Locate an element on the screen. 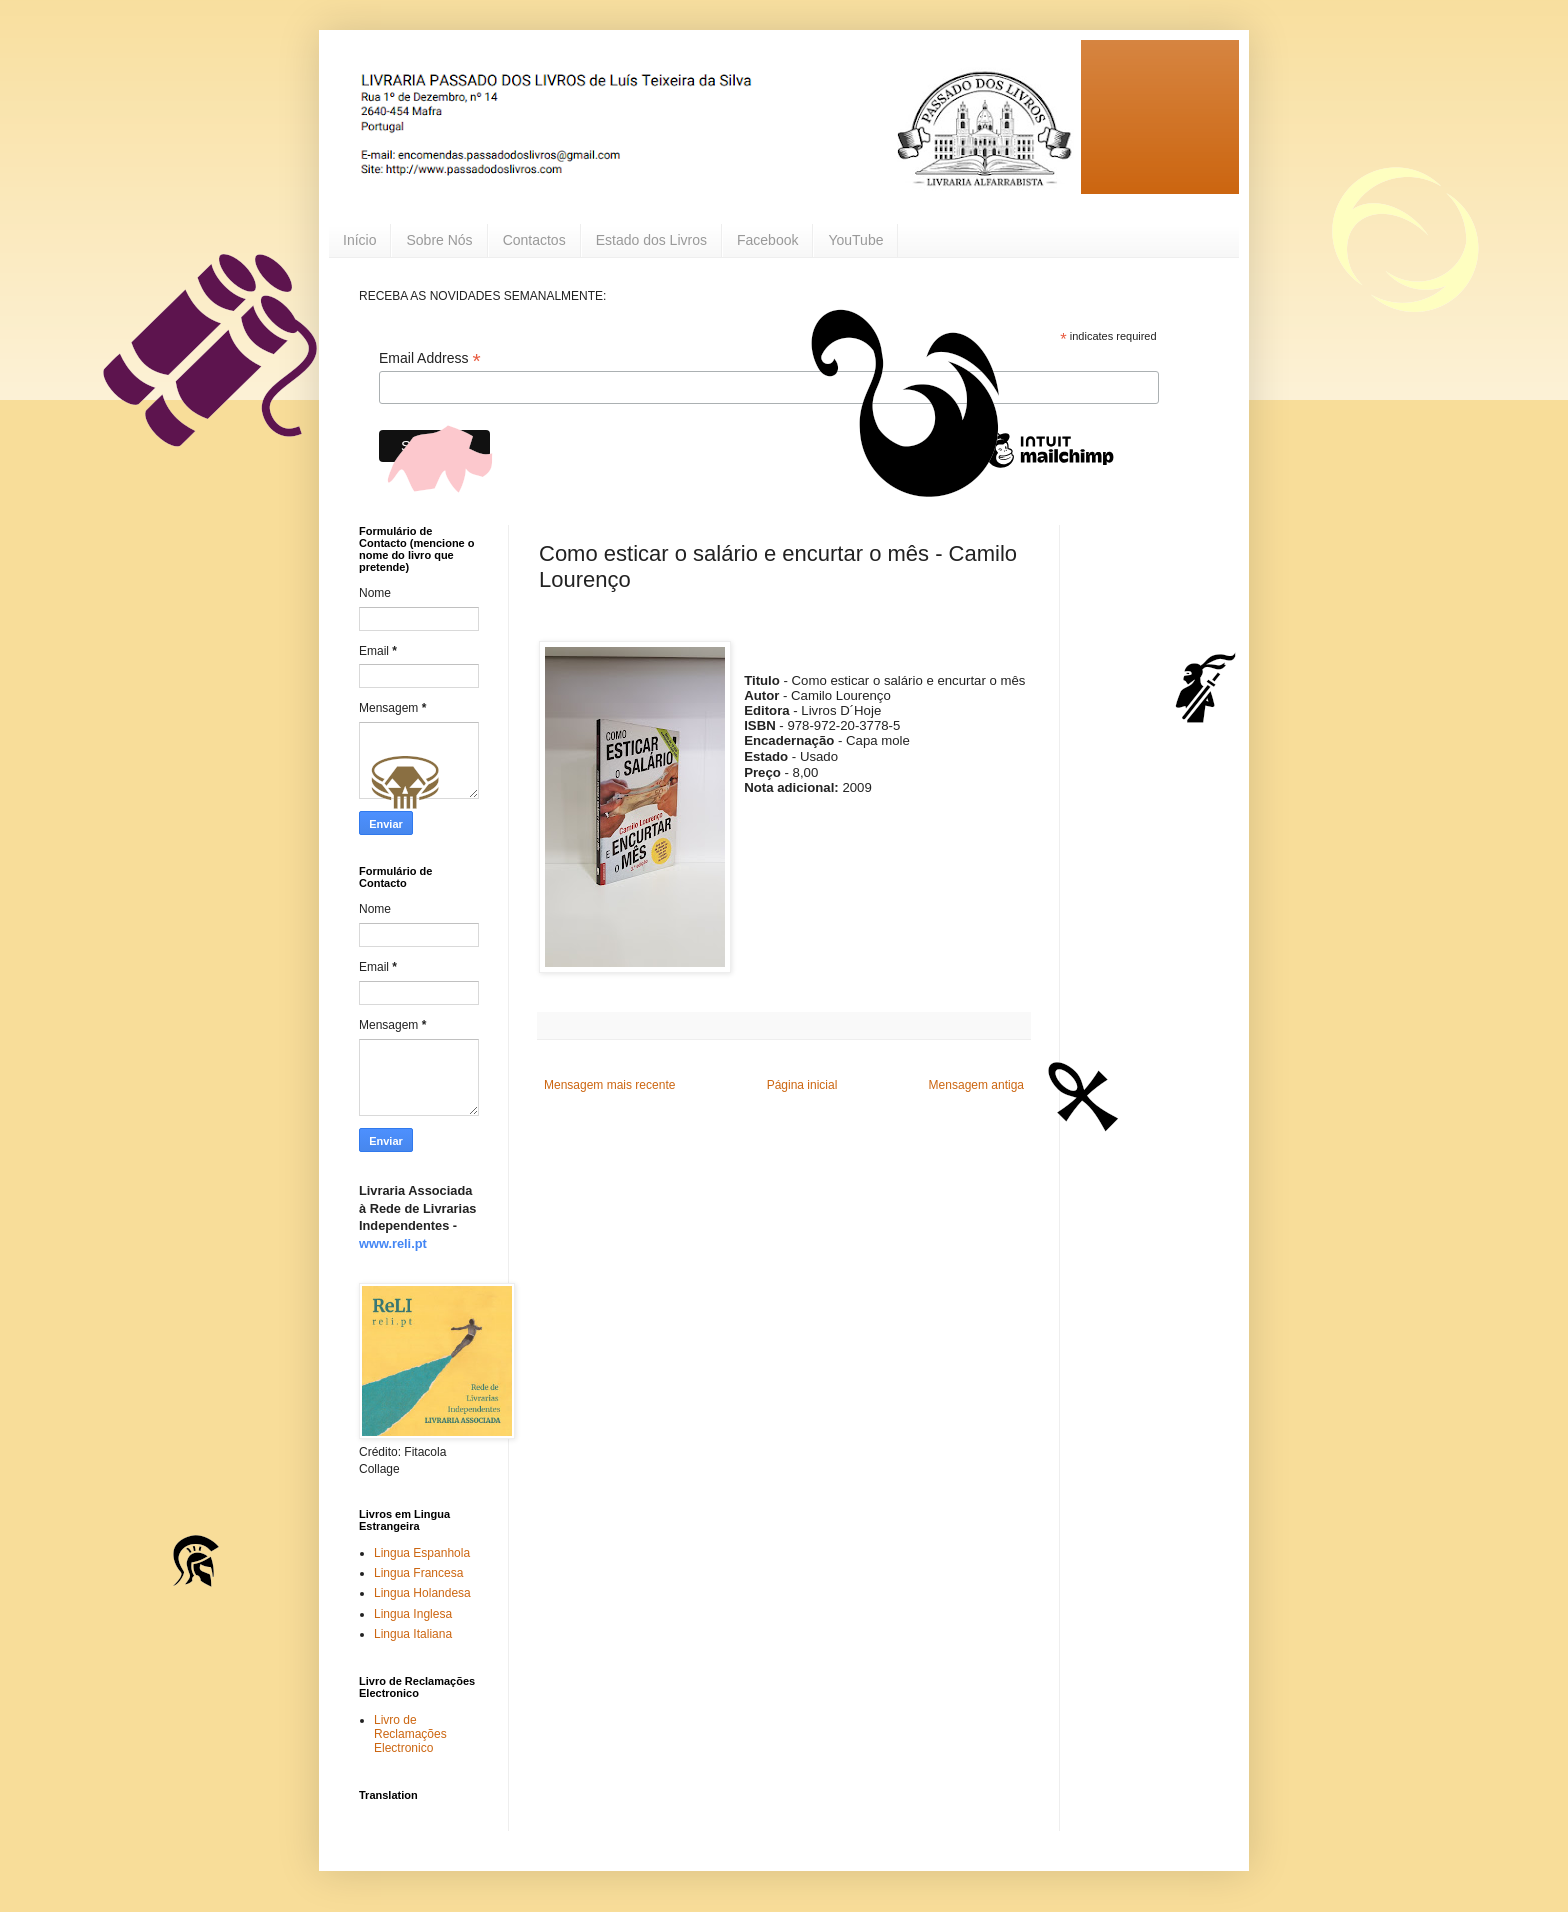 The image size is (1568, 1912). indicates a beast or creature ability in a game interface is located at coordinates (1404, 239).